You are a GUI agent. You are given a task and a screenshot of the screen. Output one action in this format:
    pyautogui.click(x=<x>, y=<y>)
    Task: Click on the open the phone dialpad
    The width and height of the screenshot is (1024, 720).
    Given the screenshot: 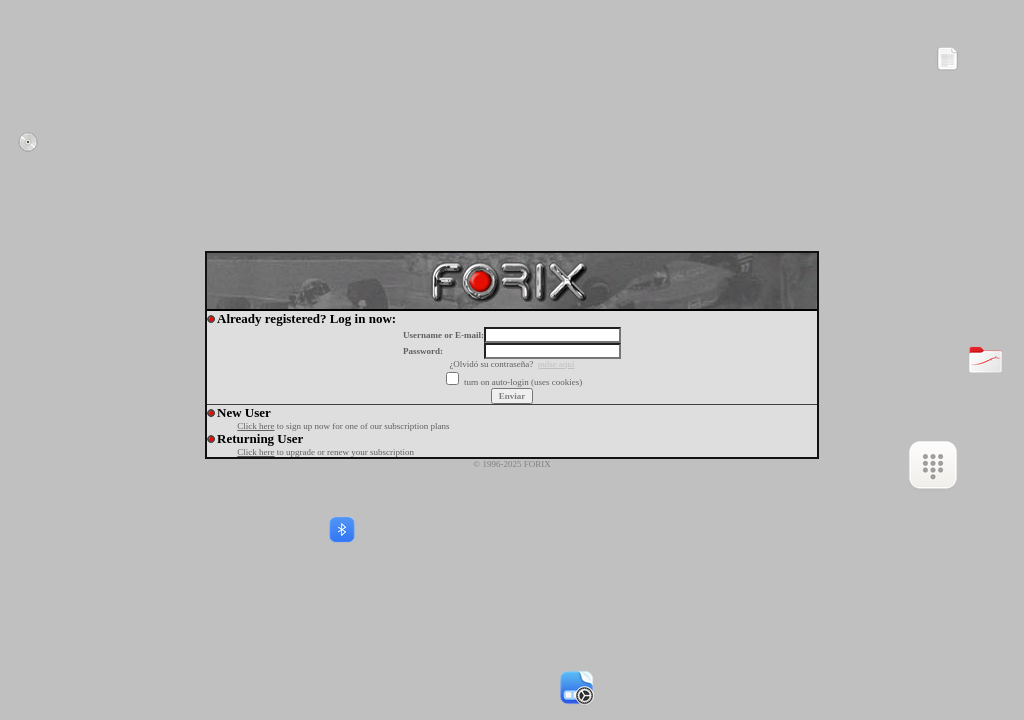 What is the action you would take?
    pyautogui.click(x=933, y=465)
    